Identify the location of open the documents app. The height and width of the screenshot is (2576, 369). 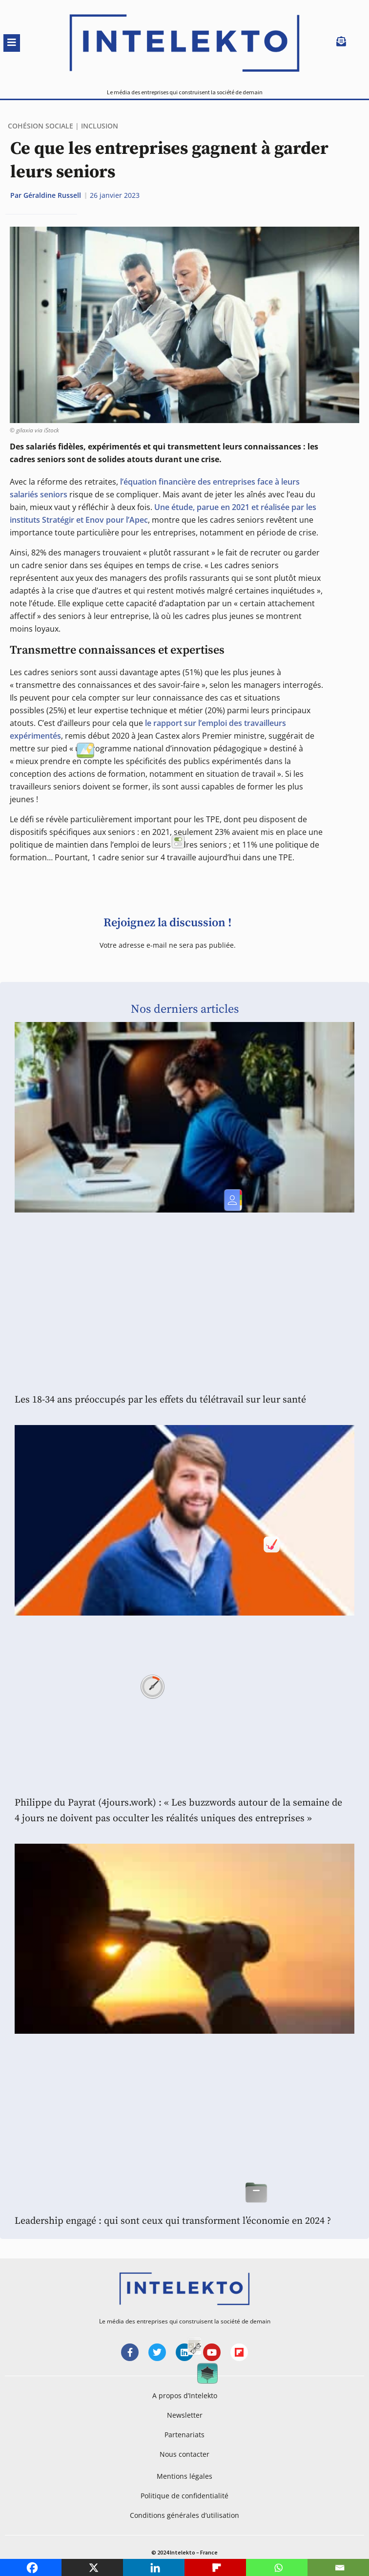
(194, 2346).